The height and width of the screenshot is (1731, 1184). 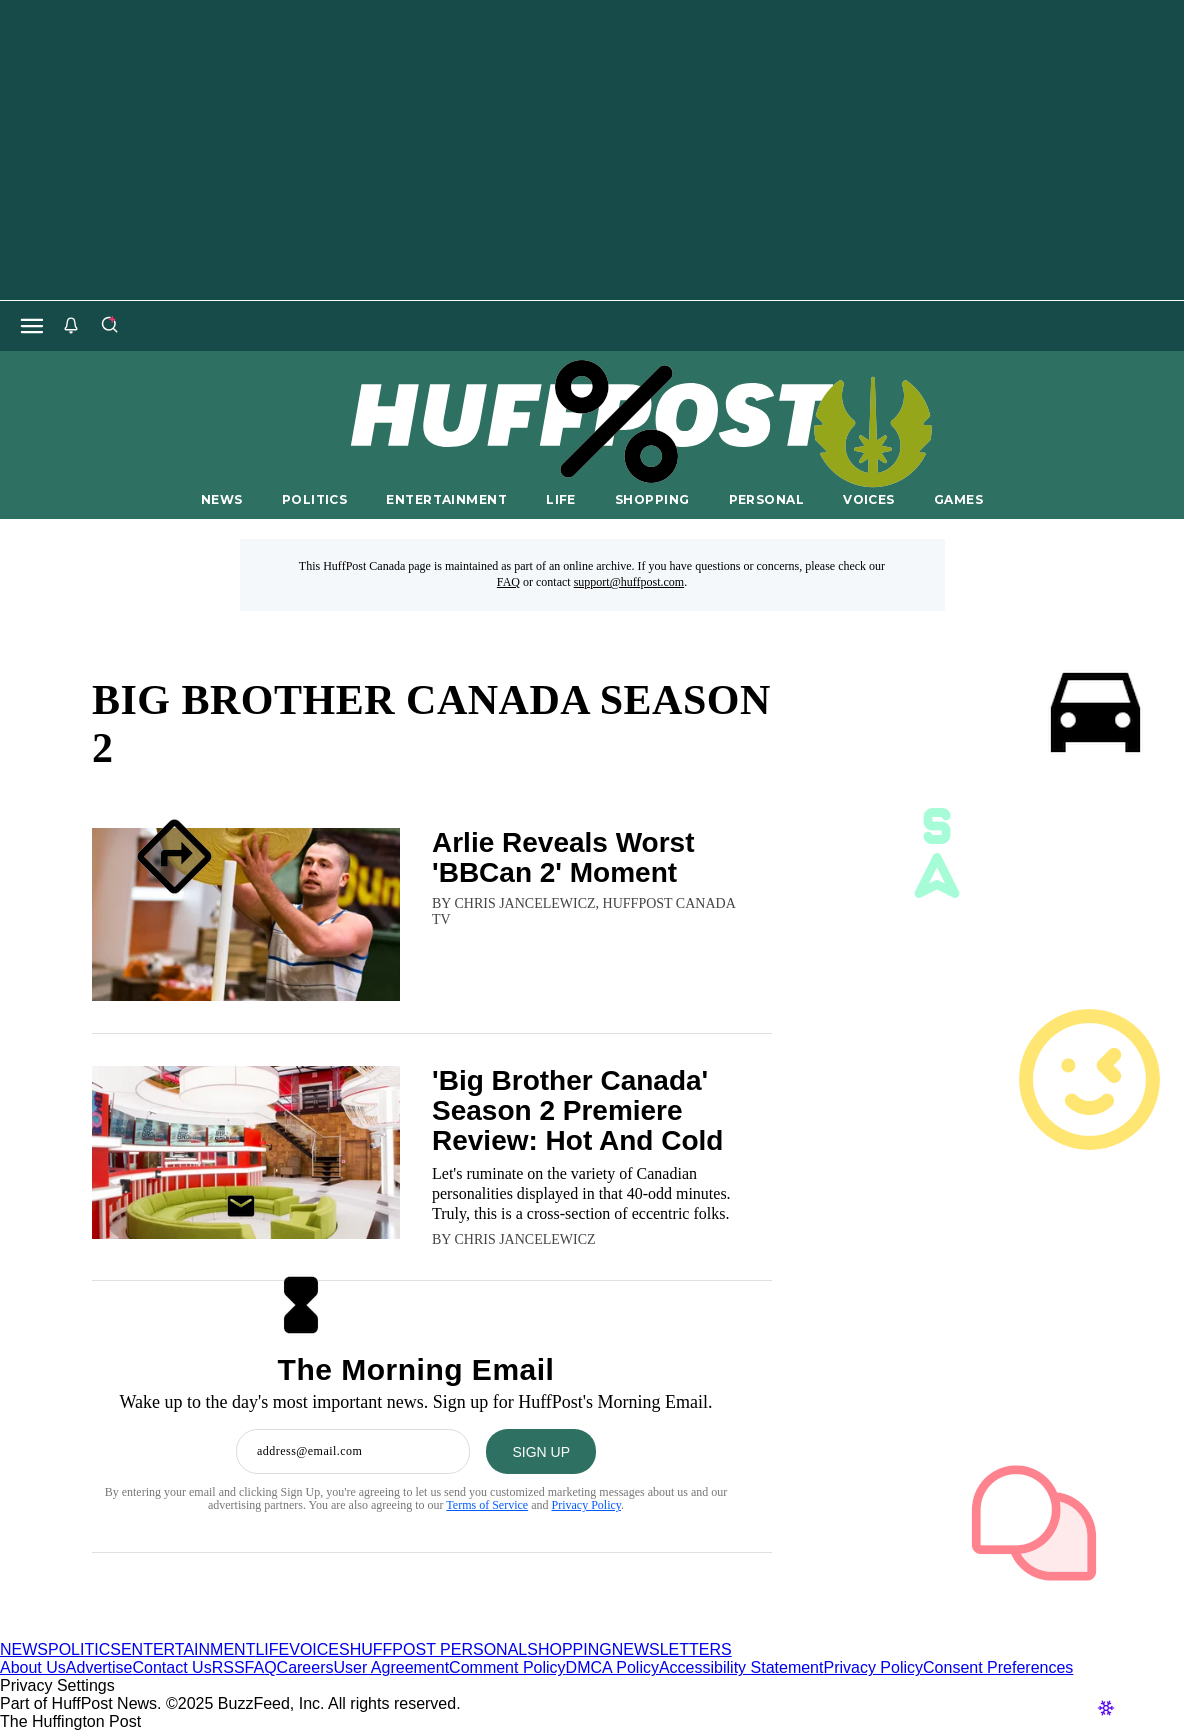 I want to click on activate cooling or air conditioning mode, so click(x=1106, y=1708).